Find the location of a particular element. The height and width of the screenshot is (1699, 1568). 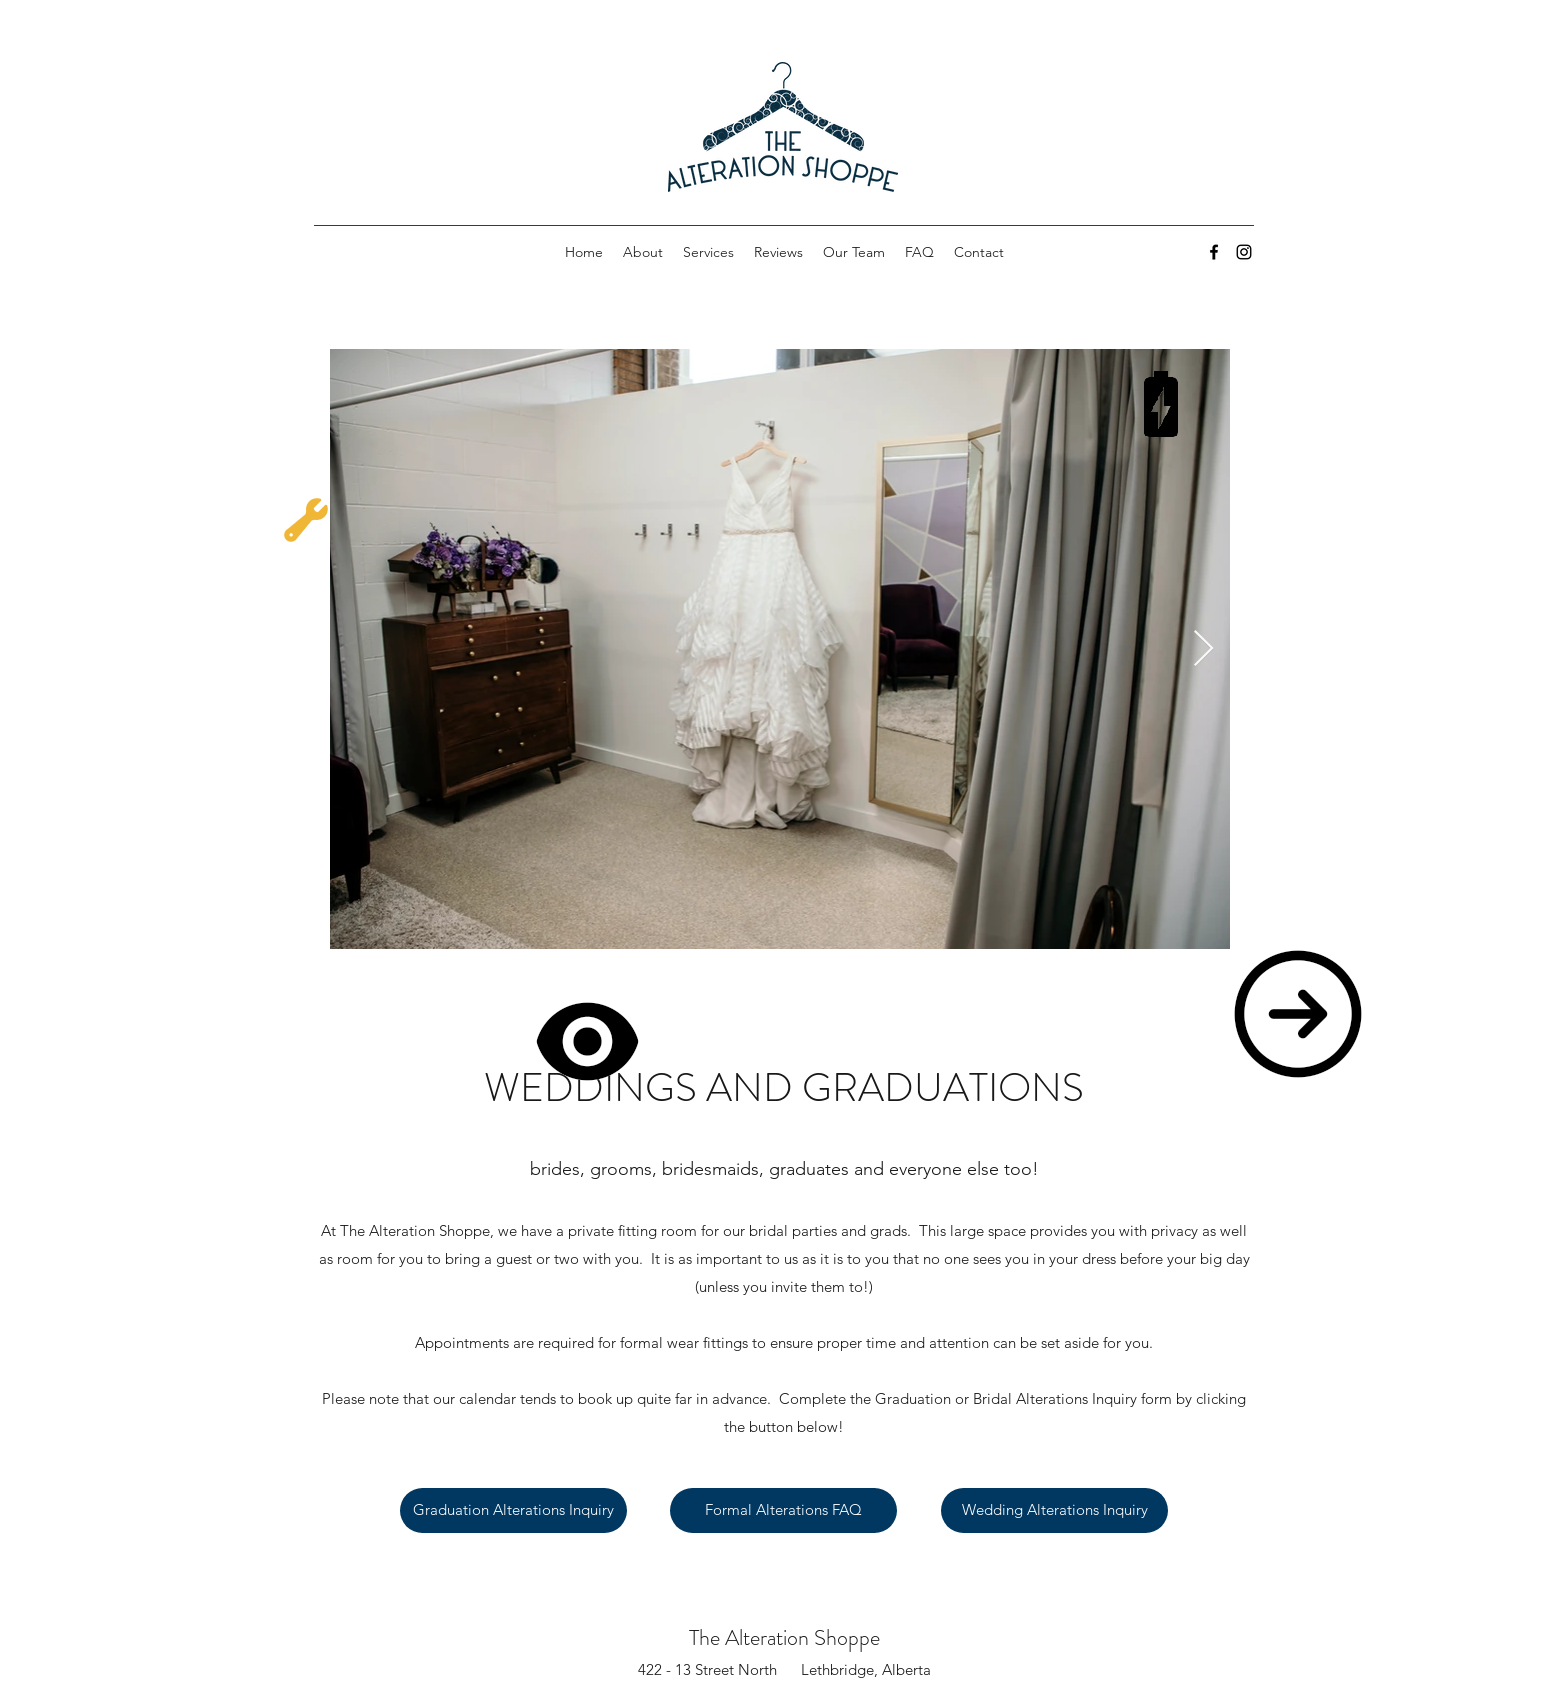

proceed to the next step is located at coordinates (1298, 1014).